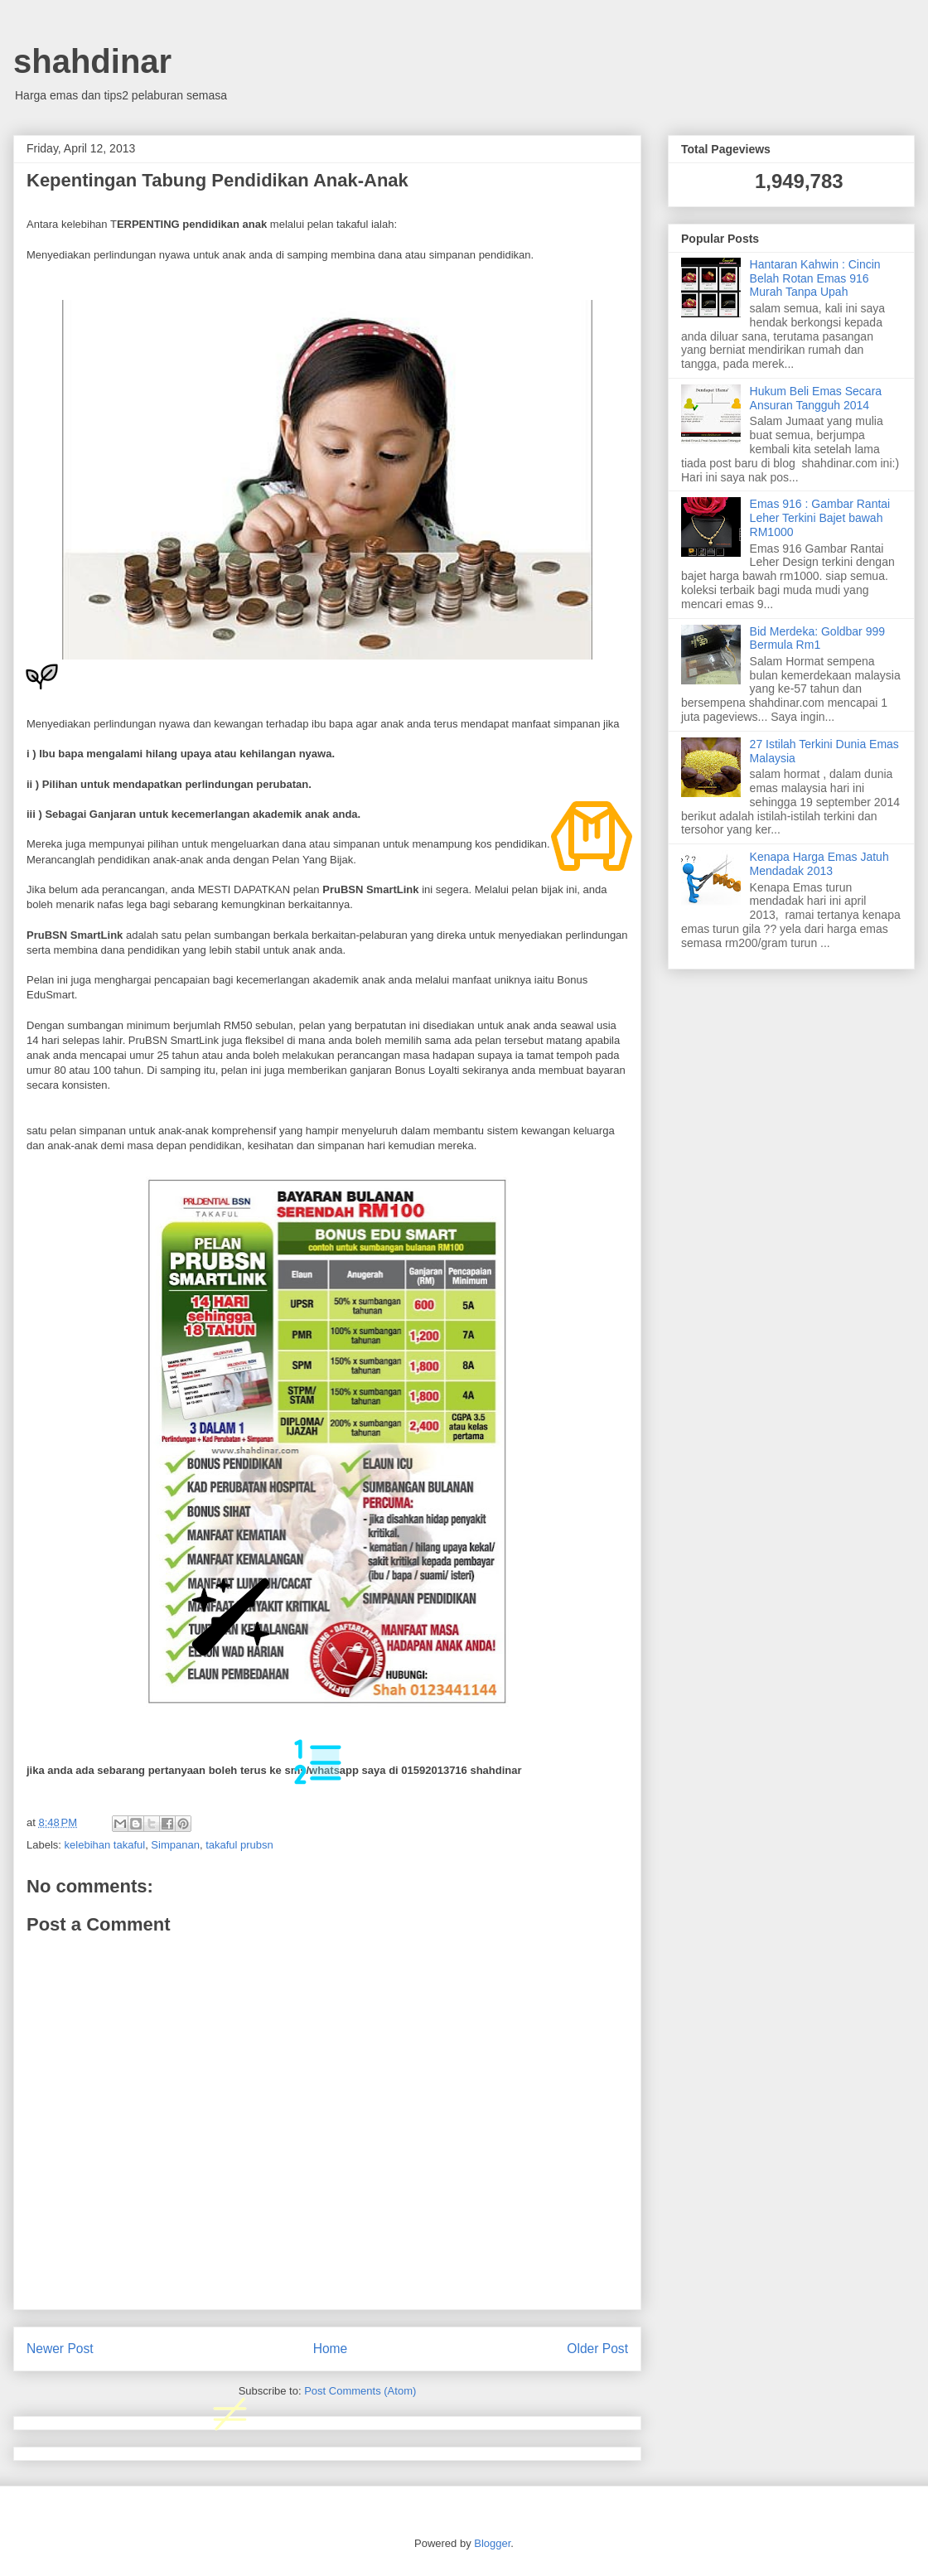 The width and height of the screenshot is (928, 2576). What do you see at coordinates (41, 675) in the screenshot?
I see `view plant care or gardening features` at bounding box center [41, 675].